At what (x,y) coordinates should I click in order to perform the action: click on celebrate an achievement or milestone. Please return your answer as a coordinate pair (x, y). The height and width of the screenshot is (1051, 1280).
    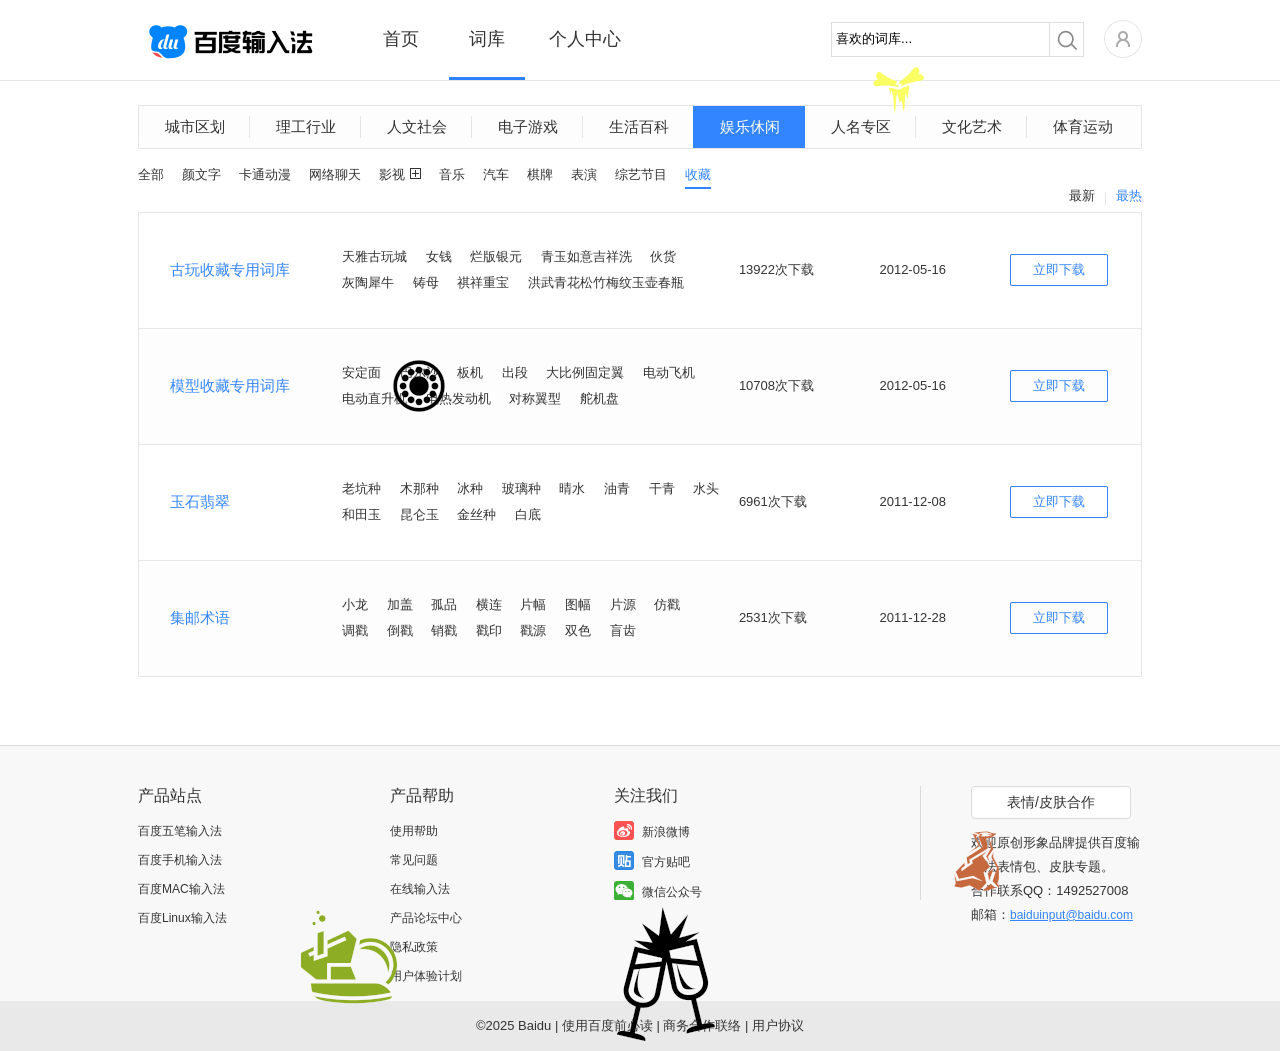
    Looking at the image, I should click on (666, 974).